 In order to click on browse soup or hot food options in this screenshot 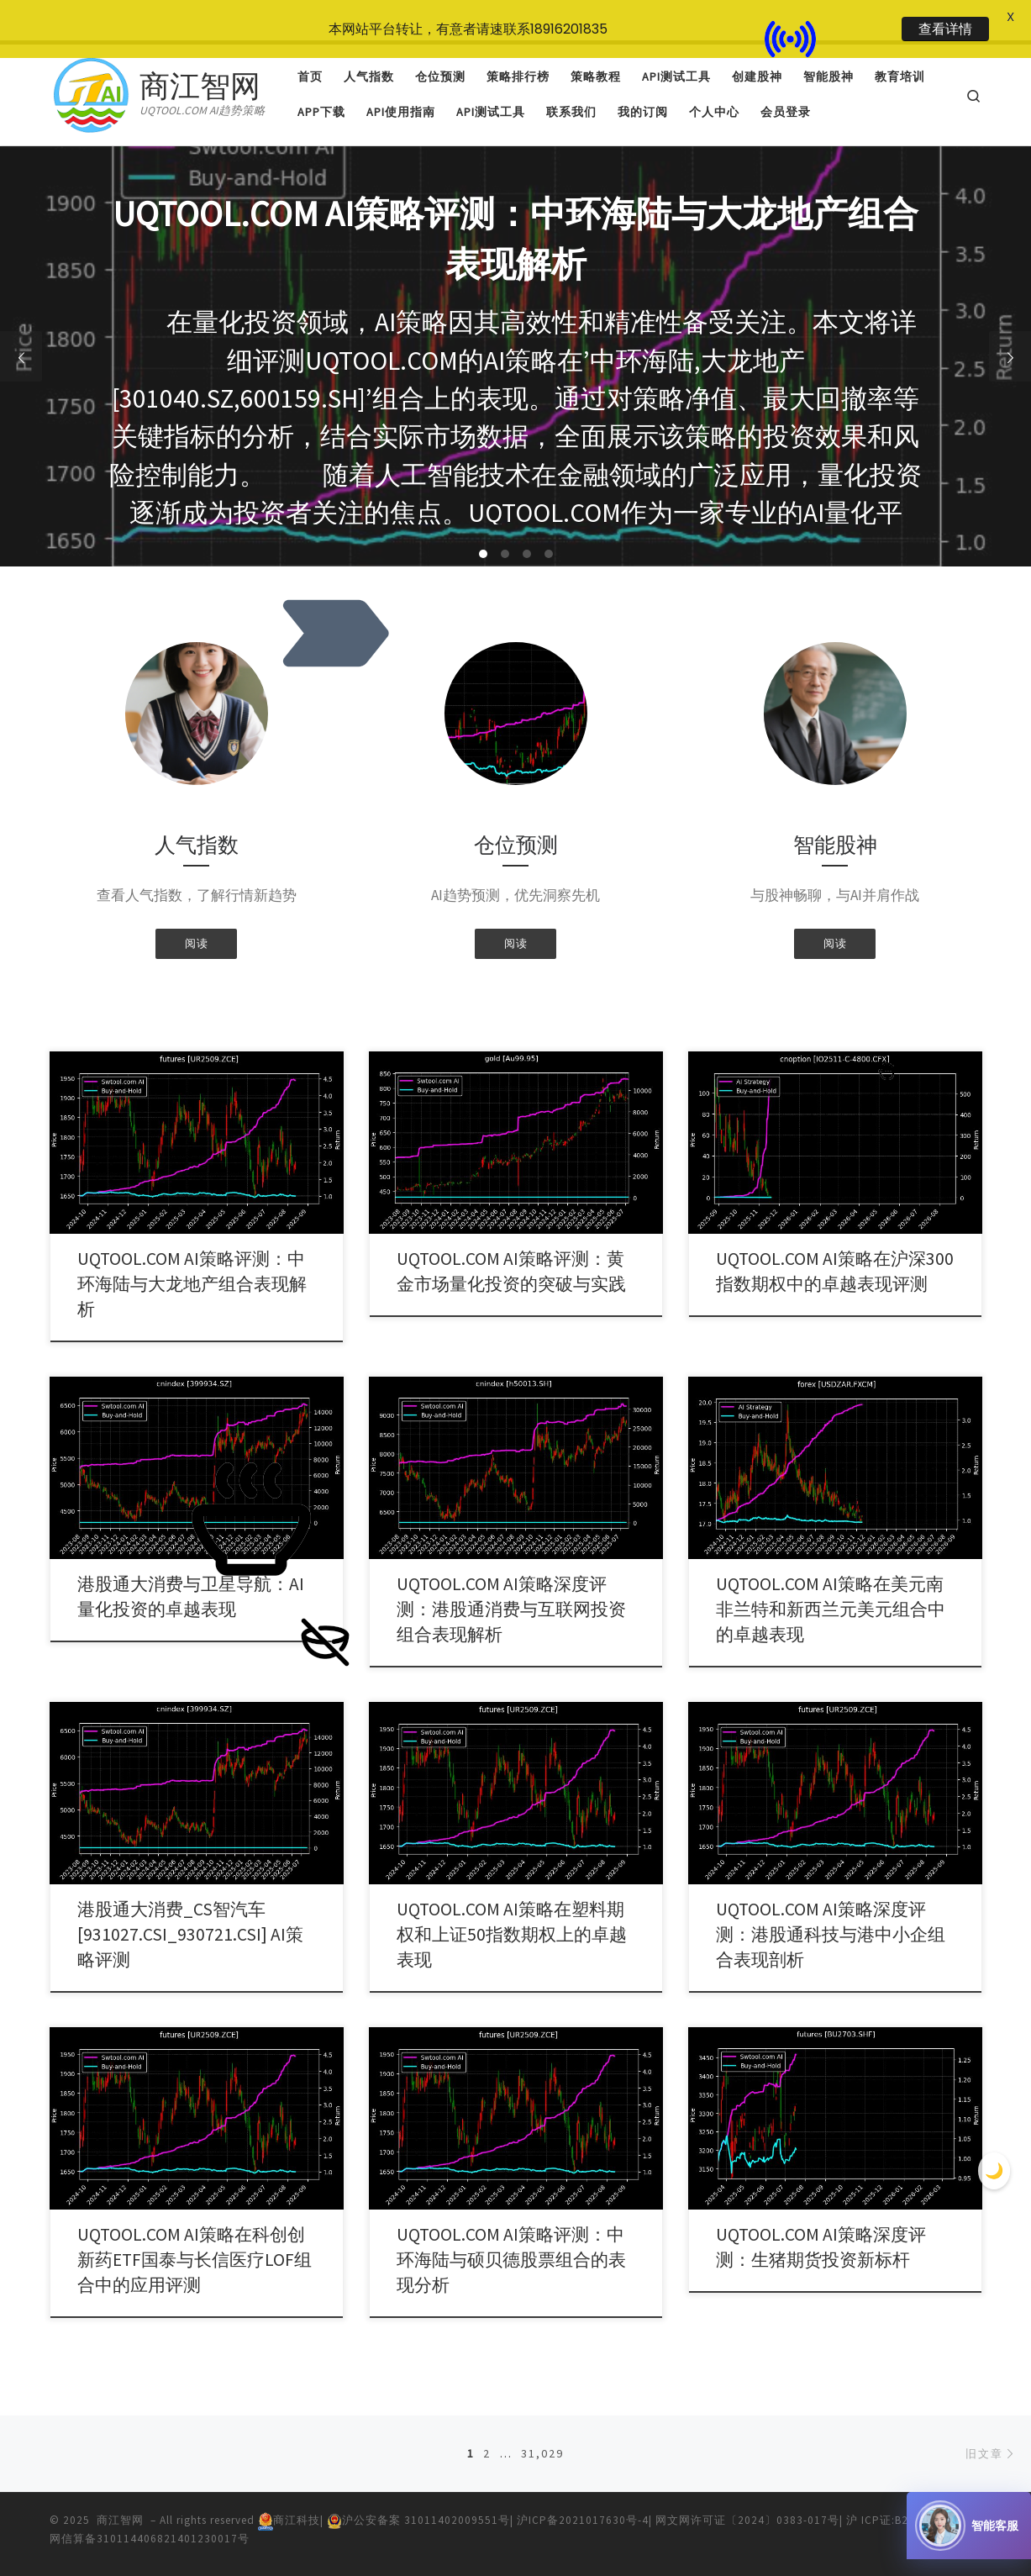, I will do `click(251, 1516)`.